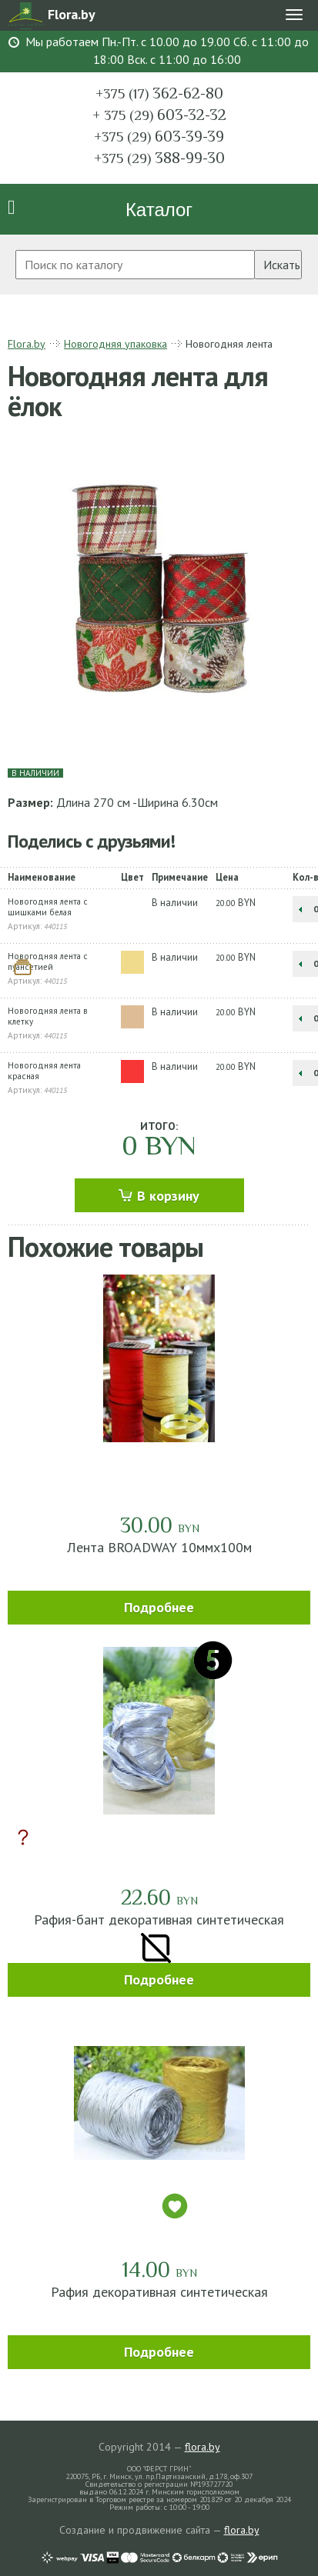 The height and width of the screenshot is (2576, 318). I want to click on add to favorites, so click(175, 2206).